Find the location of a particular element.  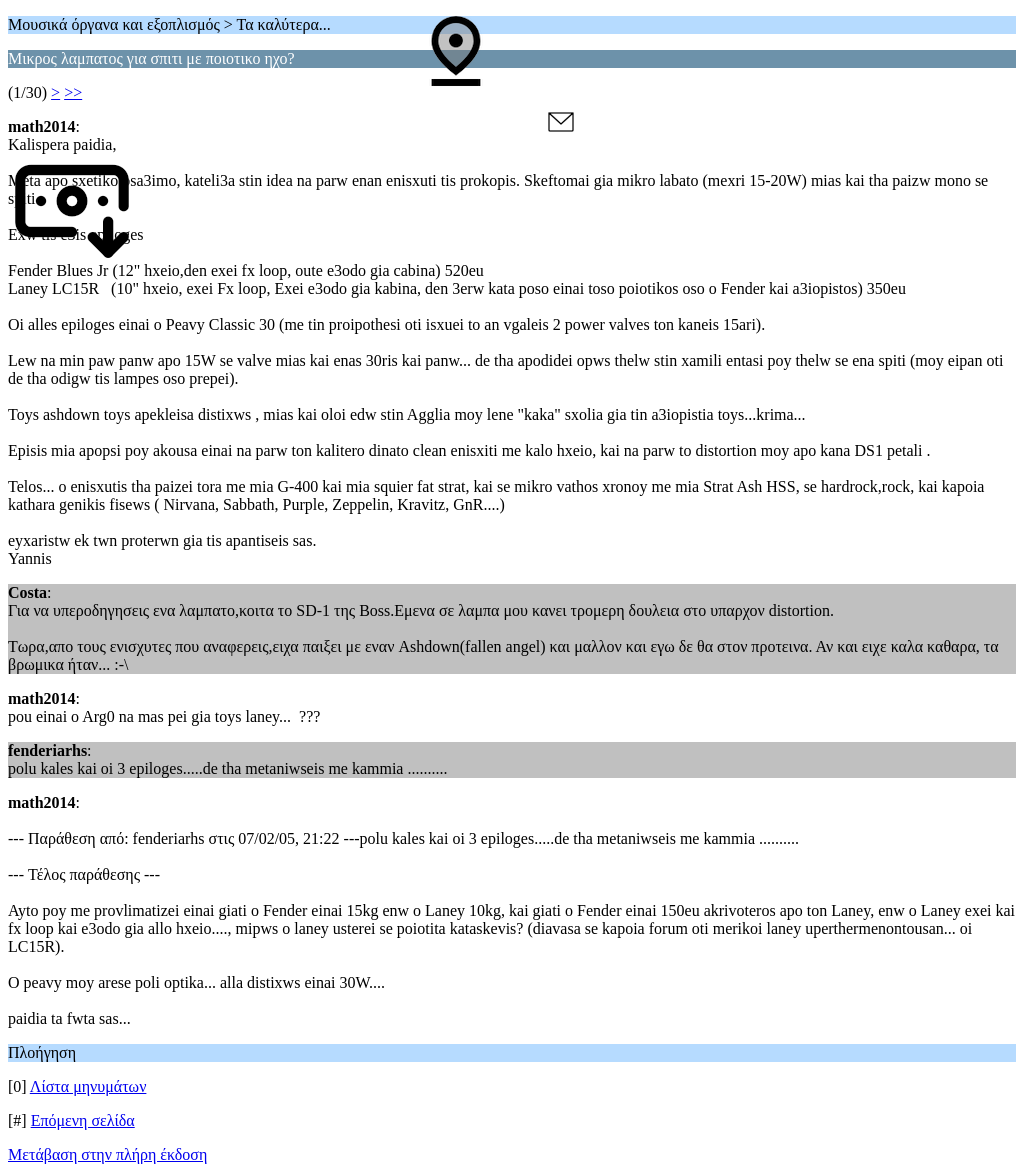

receive a payment or deposit is located at coordinates (72, 201).